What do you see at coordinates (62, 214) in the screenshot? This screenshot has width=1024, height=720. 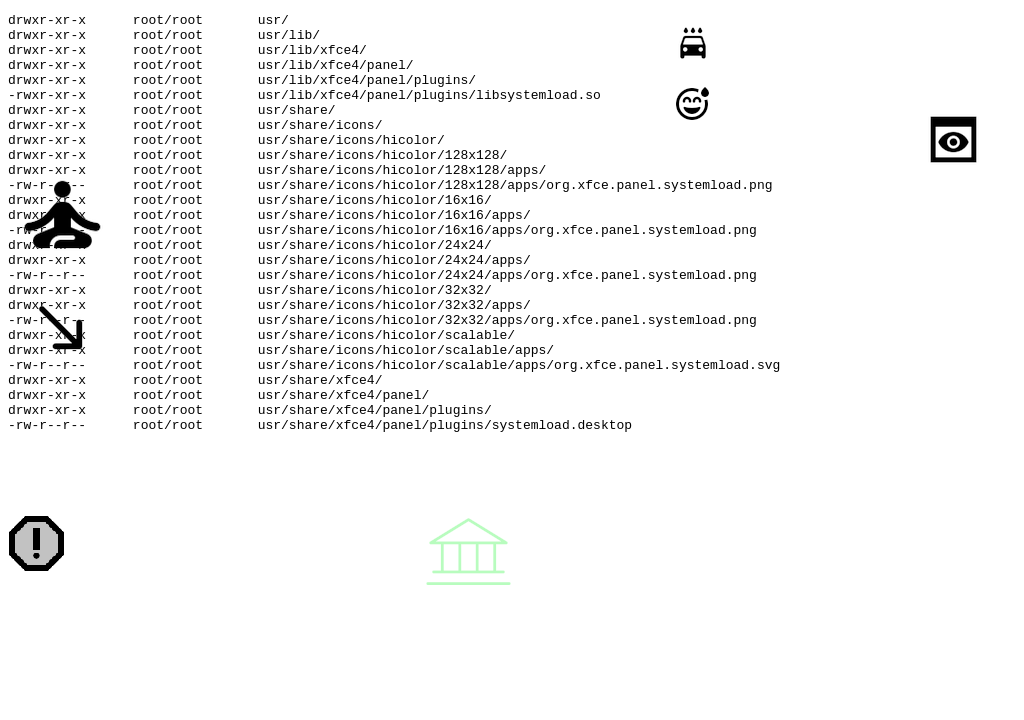 I see `access meditation or mindfulness features` at bounding box center [62, 214].